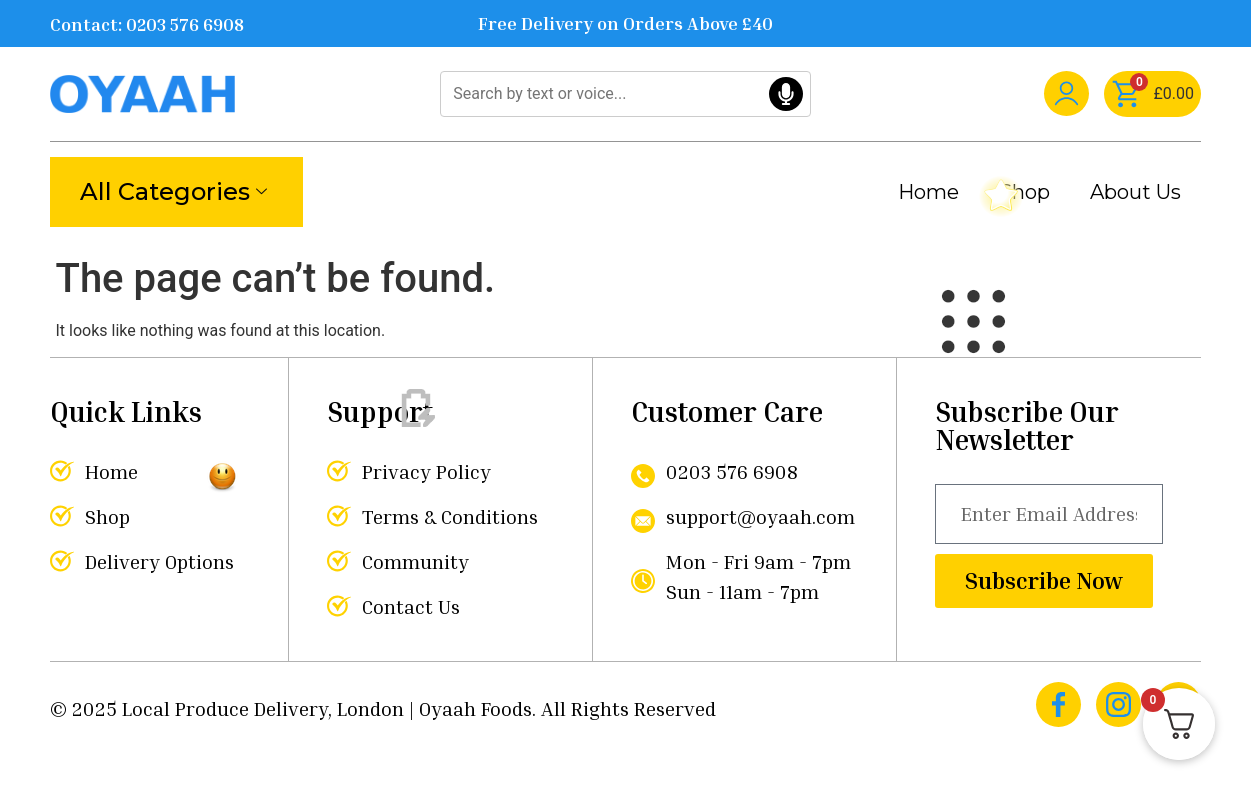 The image size is (1251, 796). Describe the element at coordinates (973, 321) in the screenshot. I see `view all applications` at that location.